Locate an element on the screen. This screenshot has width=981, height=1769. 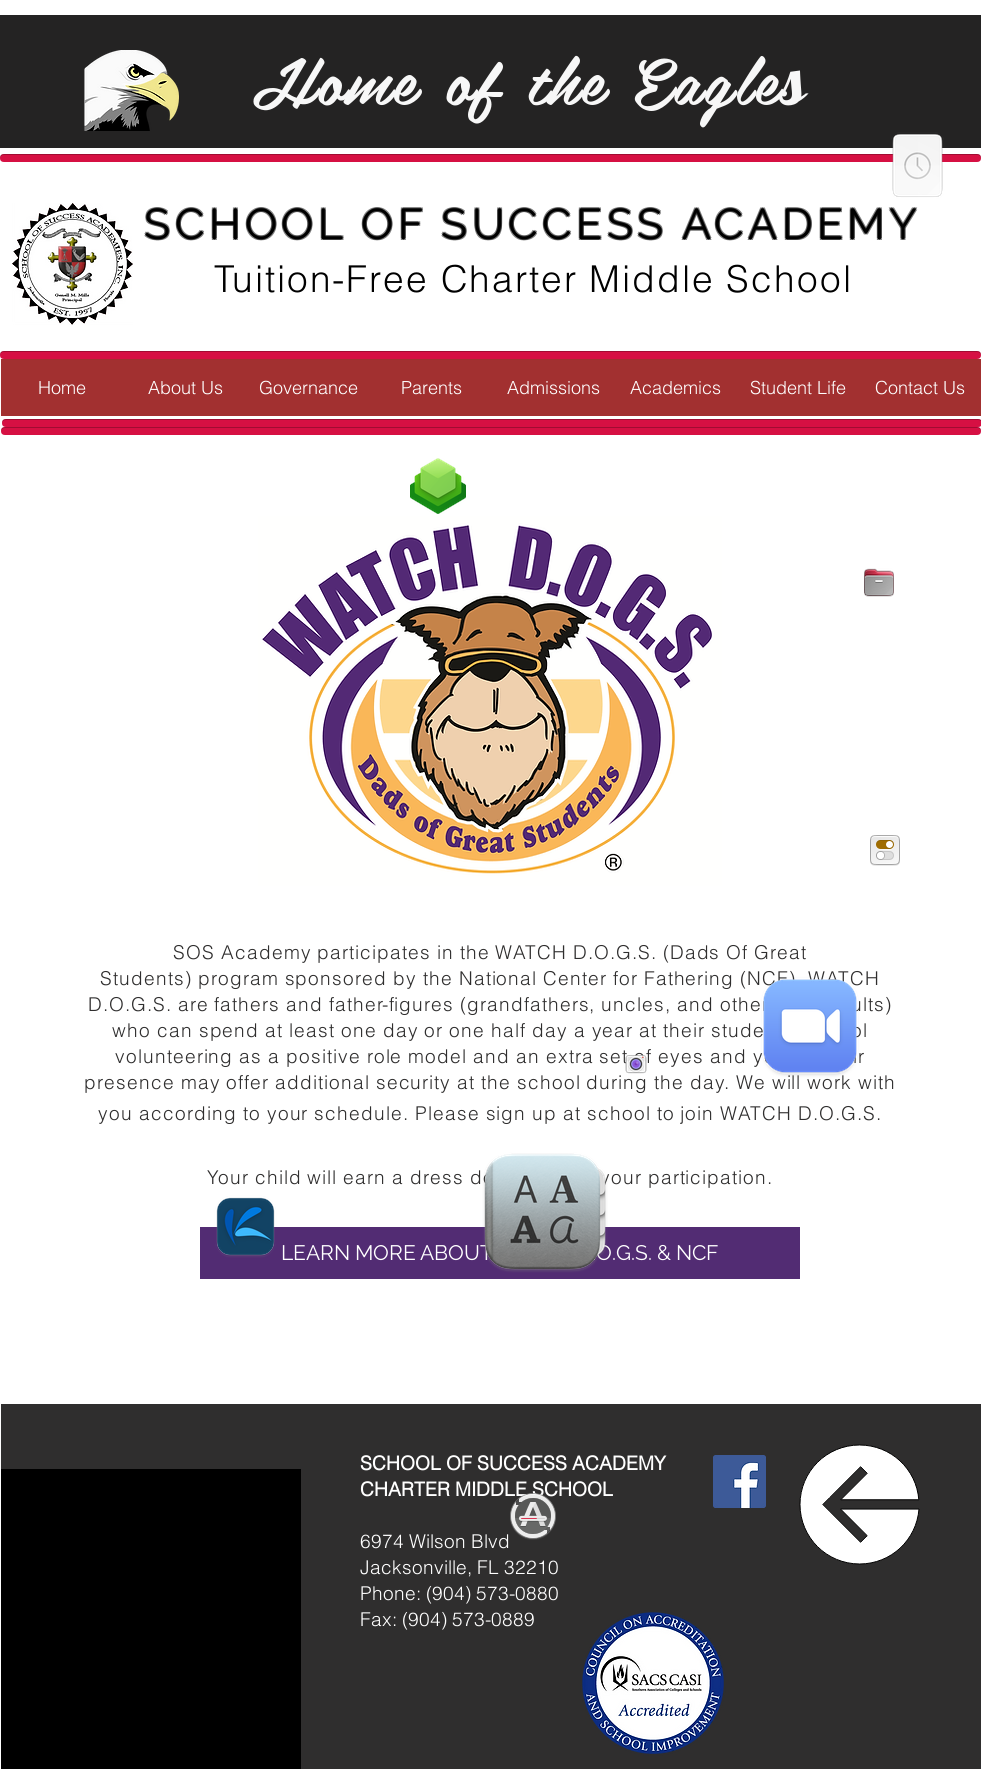
launch the KaOS linux distribution app is located at coordinates (245, 1226).